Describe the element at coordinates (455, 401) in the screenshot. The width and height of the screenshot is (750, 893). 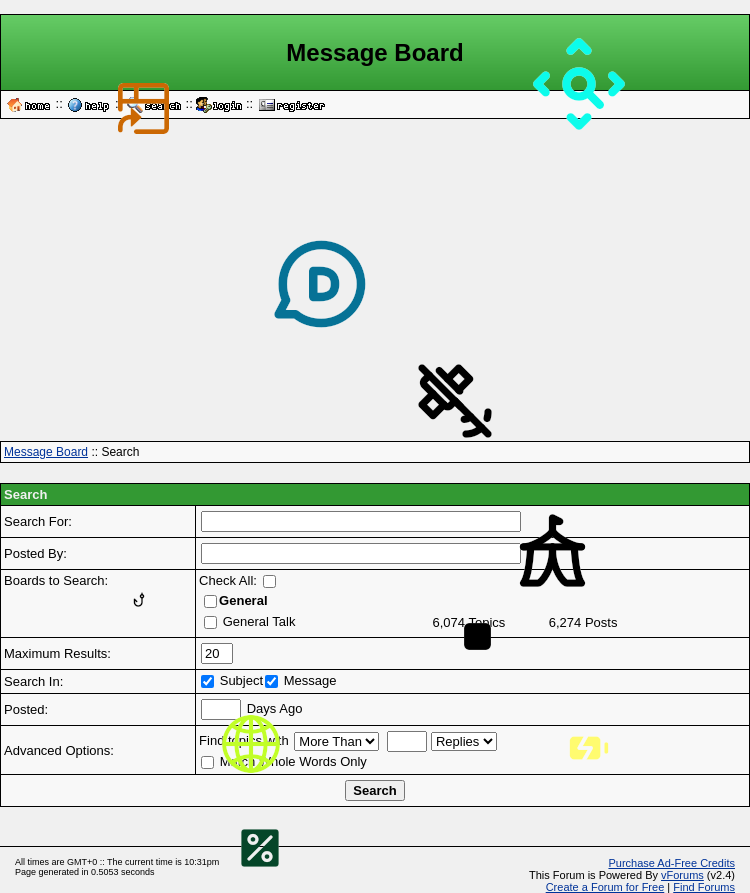
I see `satellite connection unavailable` at that location.